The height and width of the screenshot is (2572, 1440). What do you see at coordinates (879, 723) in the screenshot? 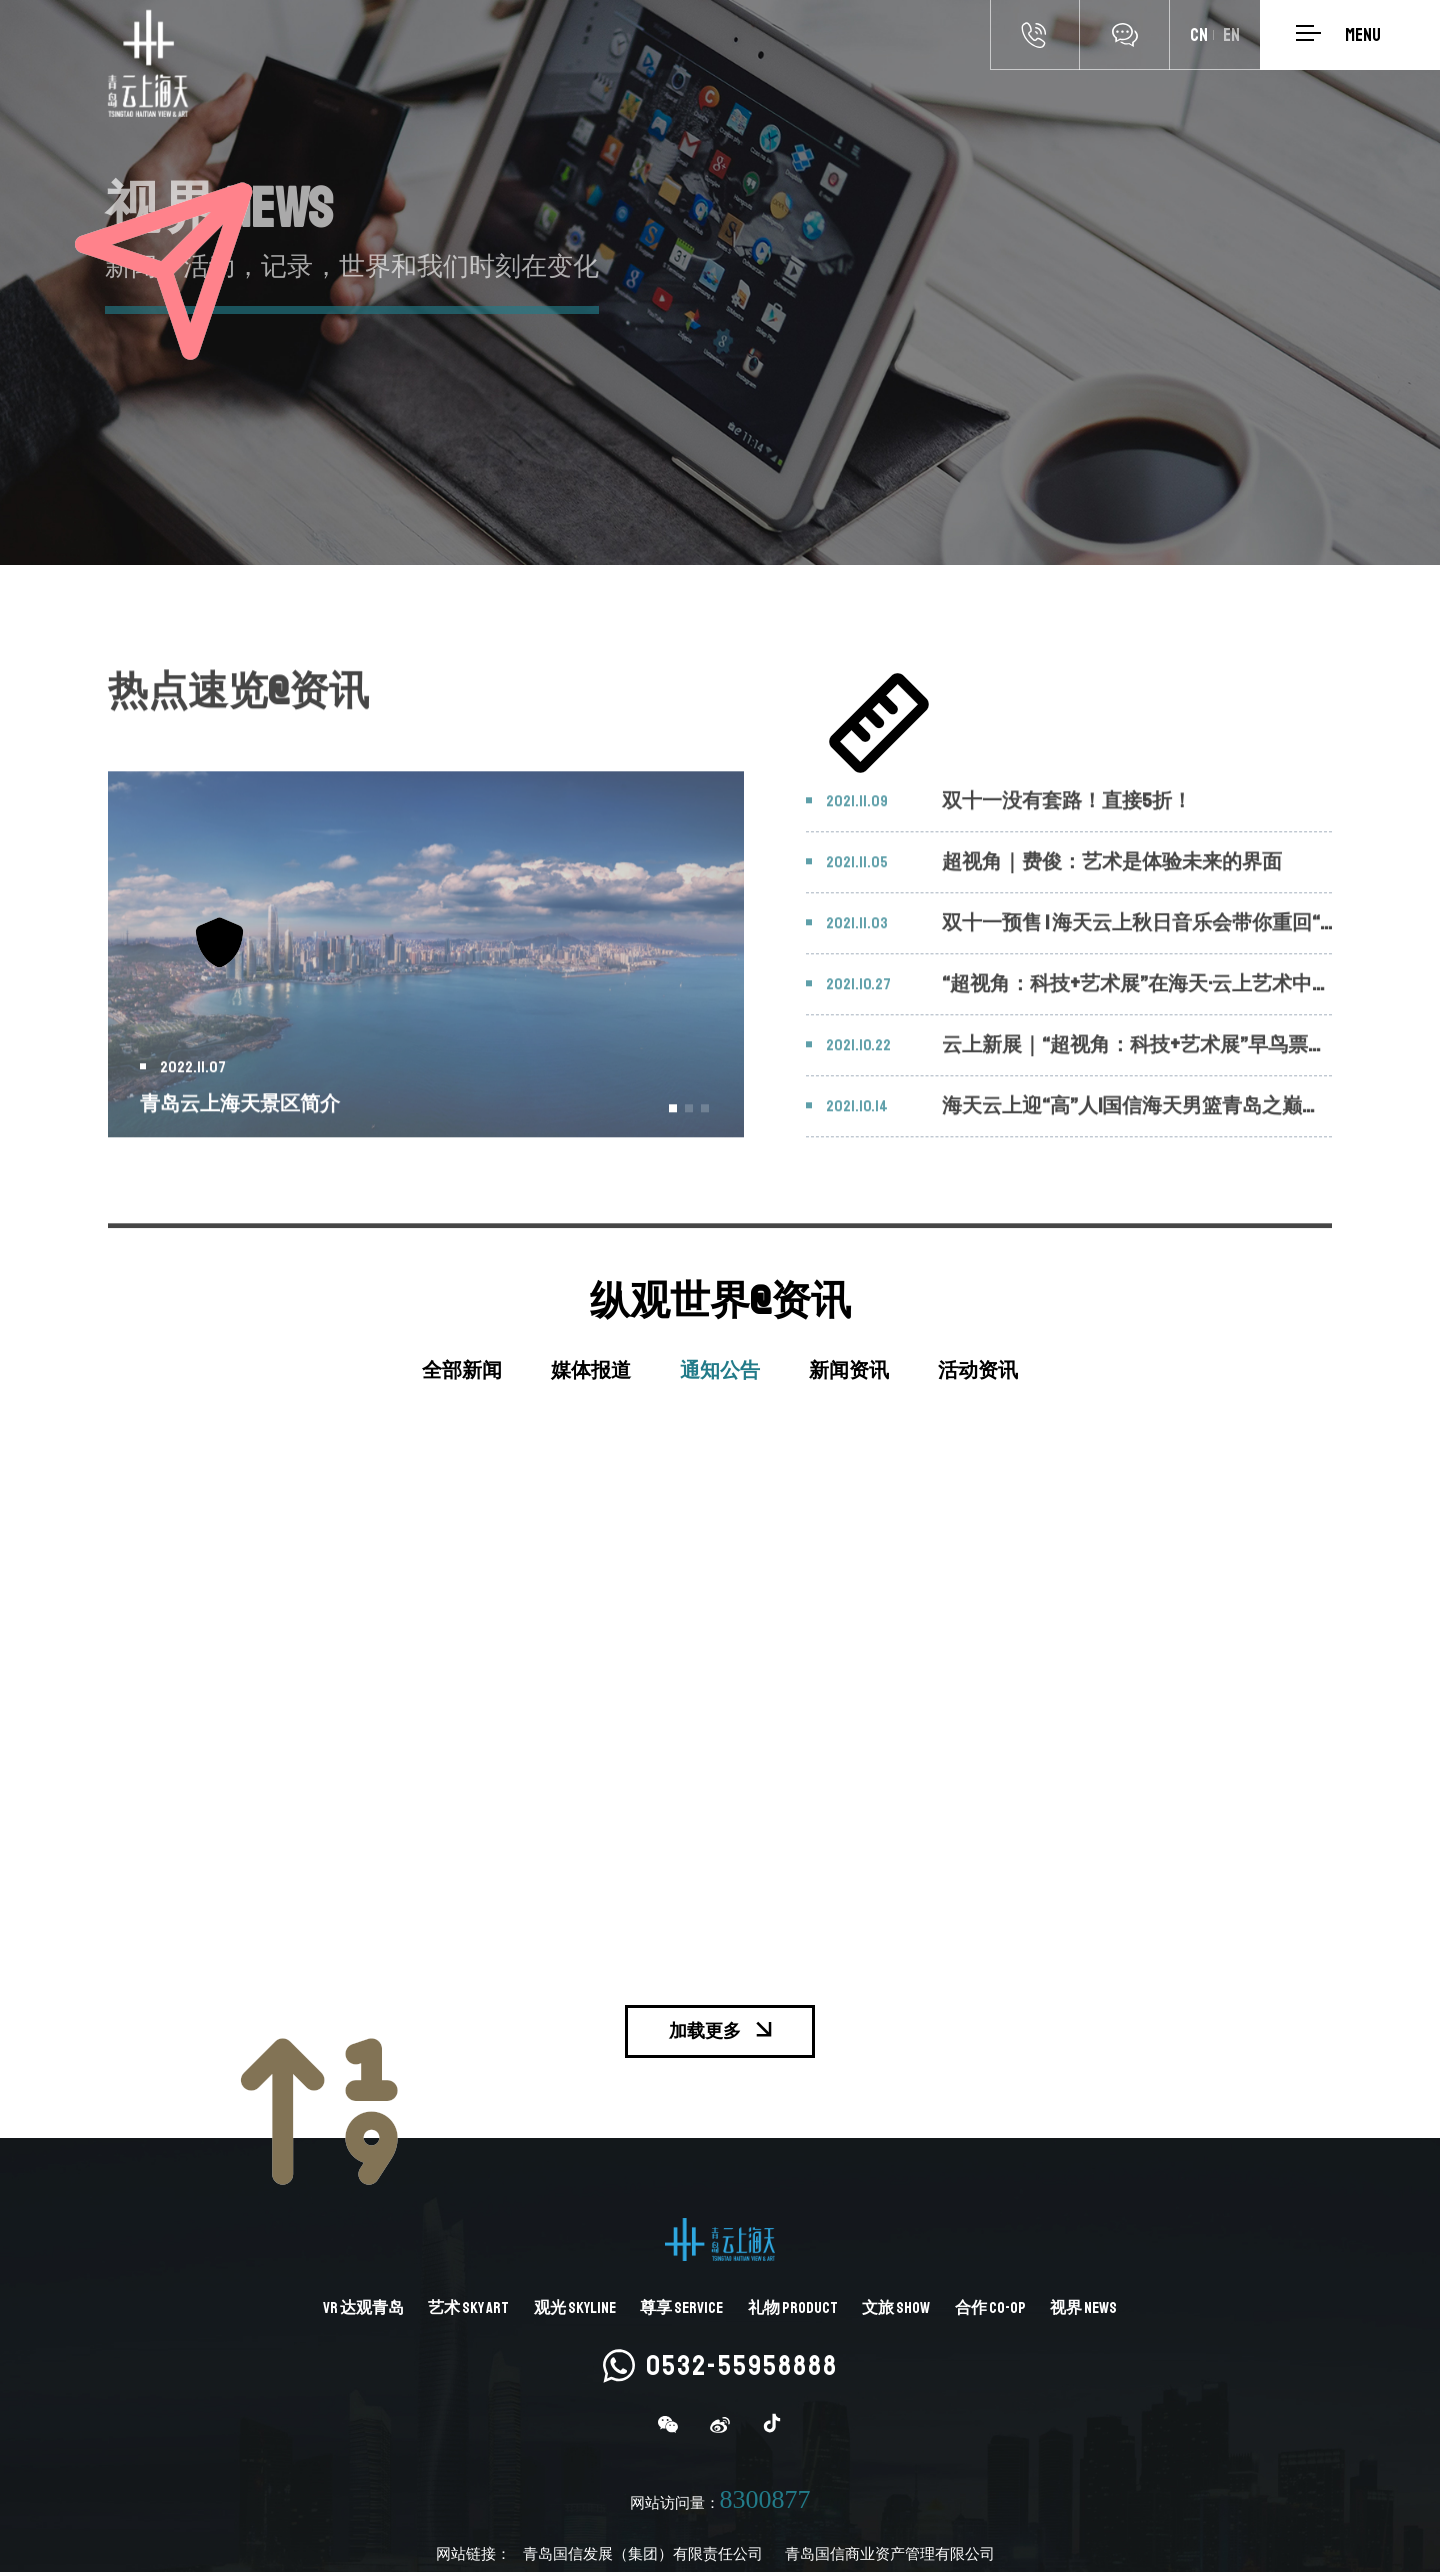
I see `access measurement tools` at bounding box center [879, 723].